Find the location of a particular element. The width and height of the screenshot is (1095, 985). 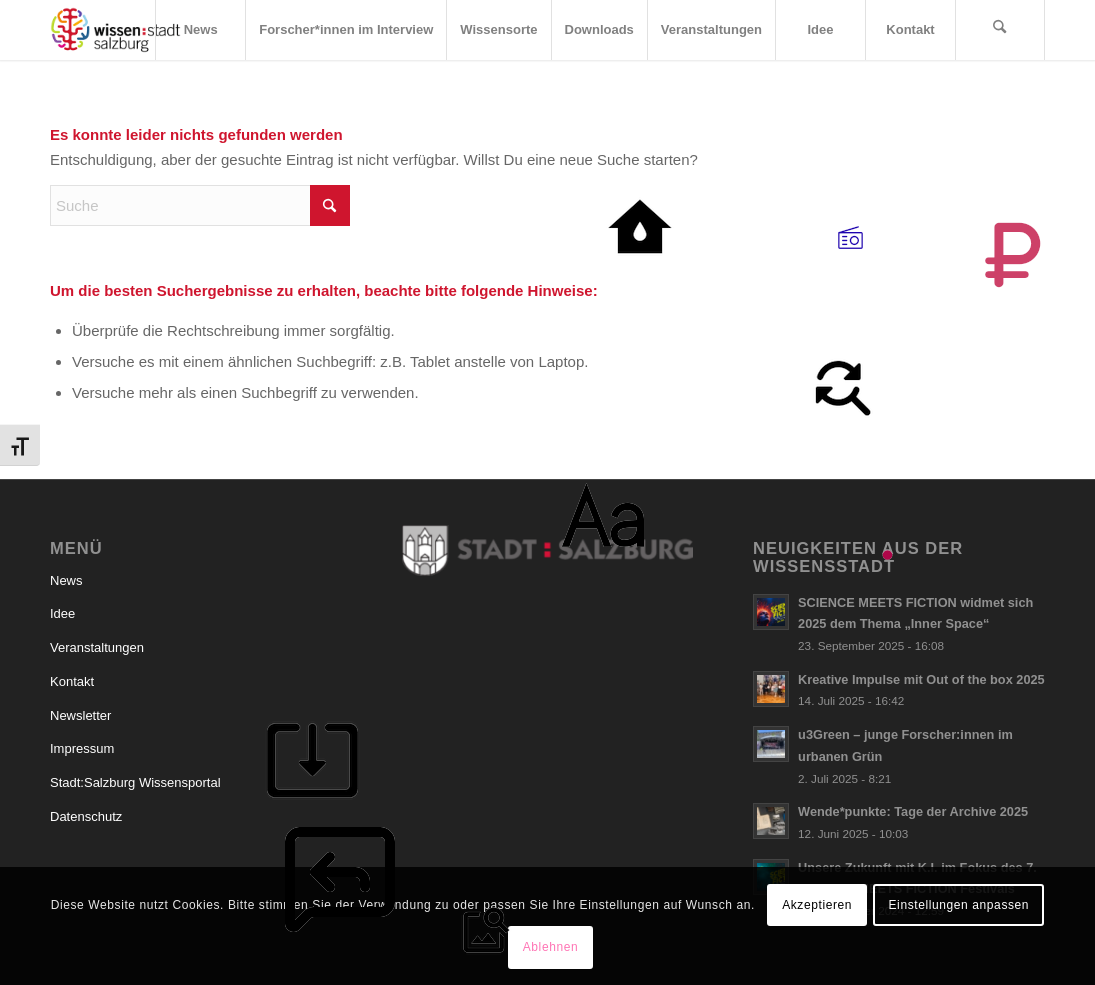

indicates russian ruble currency is located at coordinates (1015, 255).